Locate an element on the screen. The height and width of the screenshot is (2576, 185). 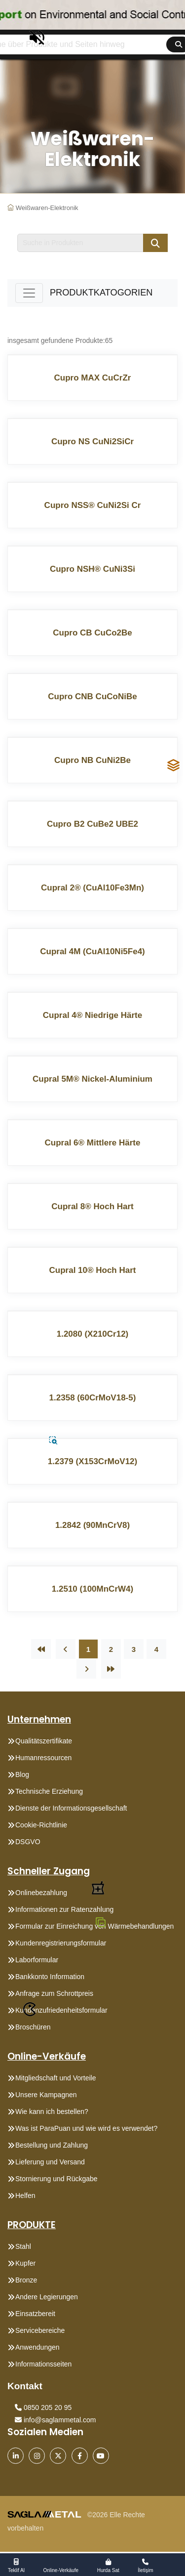
remove item from clipboard is located at coordinates (101, 1922).